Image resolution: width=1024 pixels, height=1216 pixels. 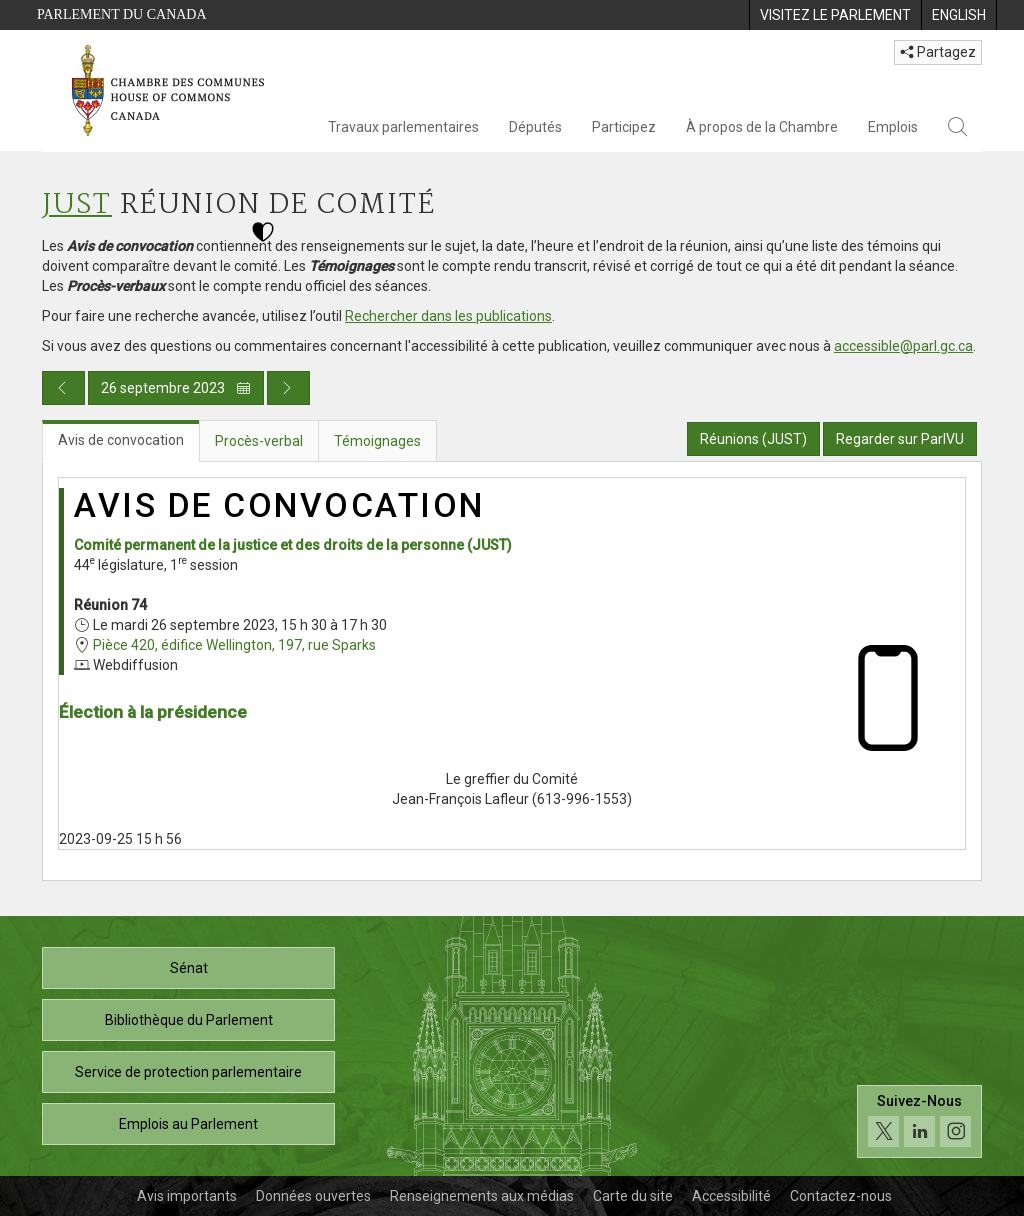 What do you see at coordinates (263, 232) in the screenshot?
I see `indicates partial like or favorite status` at bounding box center [263, 232].